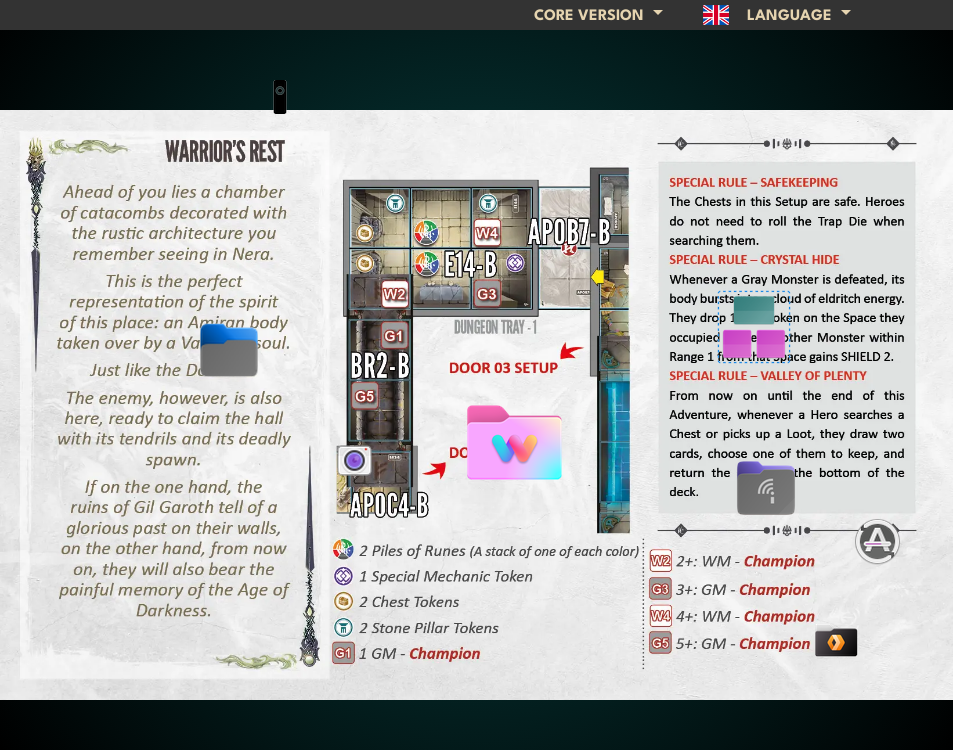 The width and height of the screenshot is (953, 750). I want to click on select all items in the current view, so click(754, 327).